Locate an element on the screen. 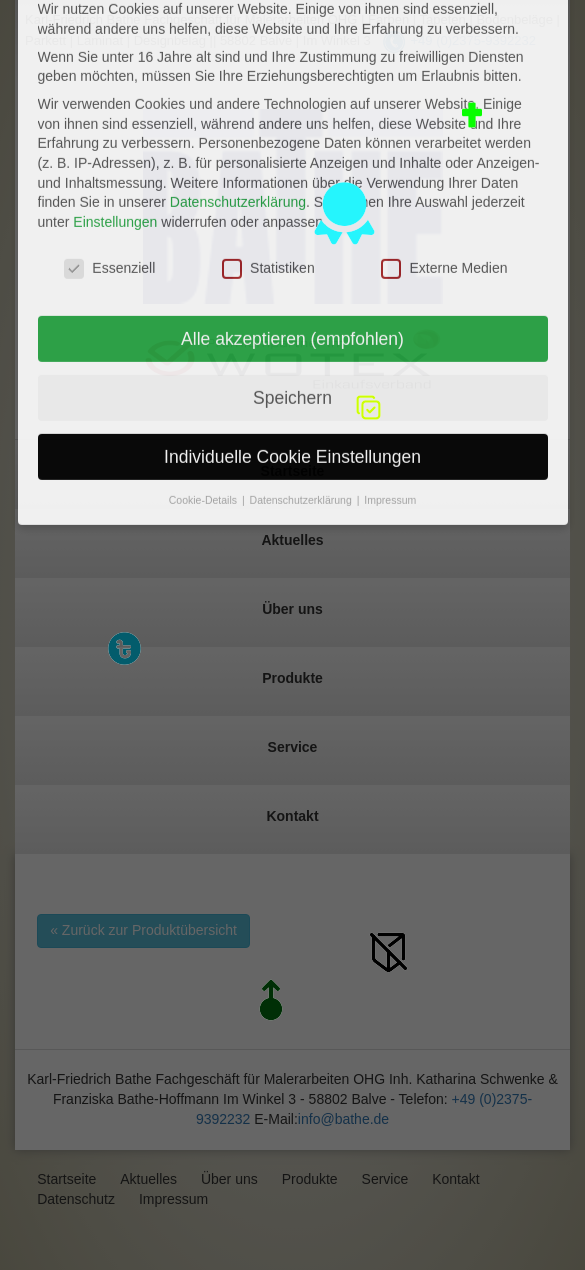 This screenshot has height=1270, width=585. bangladeshi taka currency indicator is located at coordinates (124, 648).